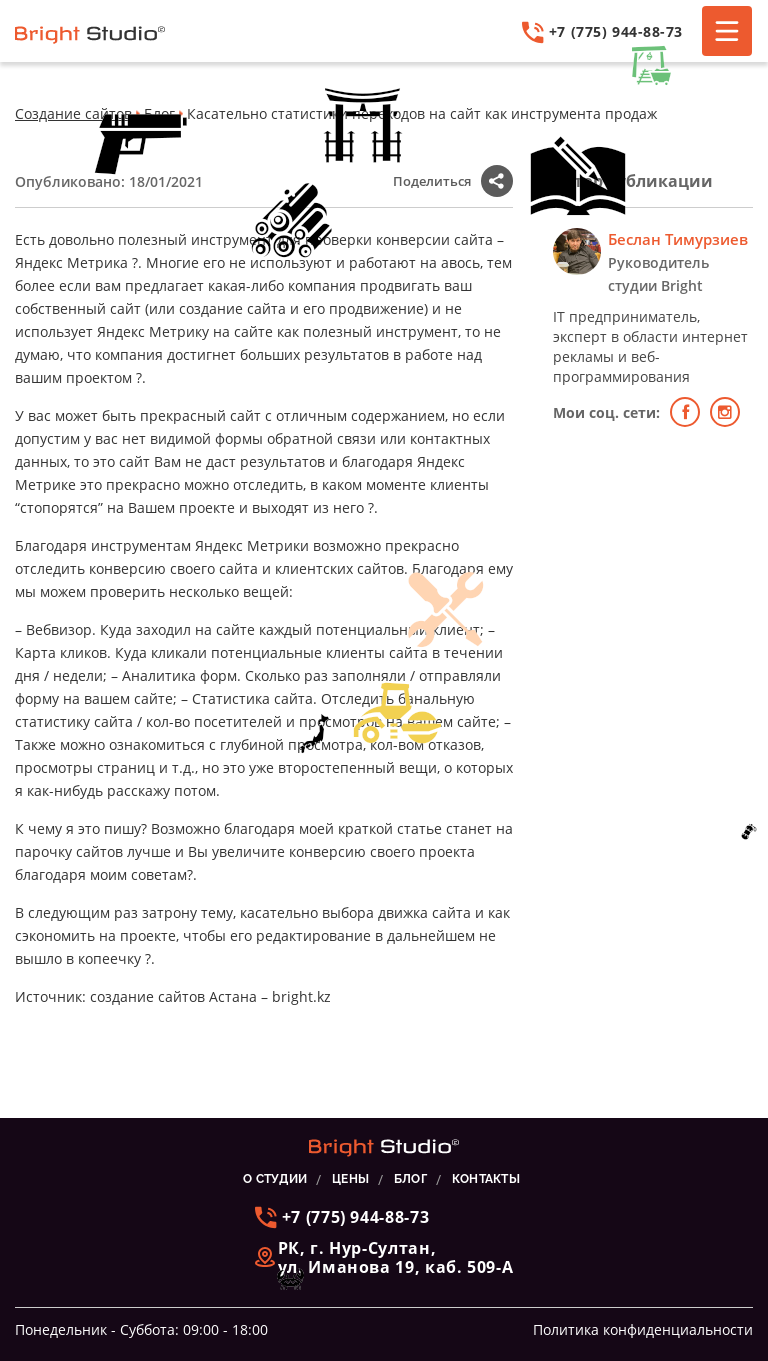  Describe the element at coordinates (314, 733) in the screenshot. I see `select japan as your region or country` at that location.